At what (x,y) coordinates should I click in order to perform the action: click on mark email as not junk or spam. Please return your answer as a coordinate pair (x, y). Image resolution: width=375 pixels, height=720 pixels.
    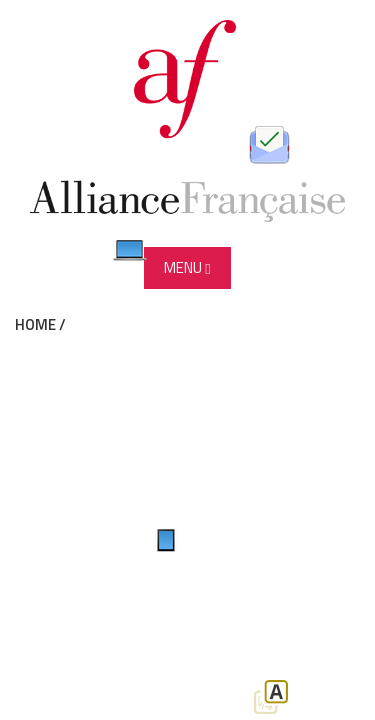
    Looking at the image, I should click on (269, 145).